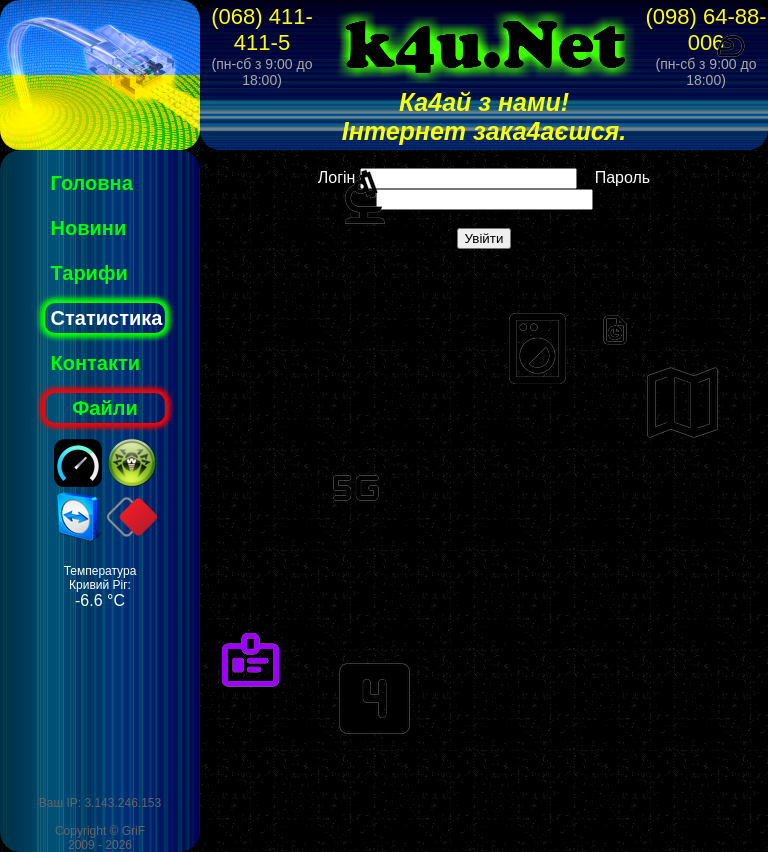 The width and height of the screenshot is (768, 852). Describe the element at coordinates (356, 488) in the screenshot. I see `indicates 5G network connectivity` at that location.